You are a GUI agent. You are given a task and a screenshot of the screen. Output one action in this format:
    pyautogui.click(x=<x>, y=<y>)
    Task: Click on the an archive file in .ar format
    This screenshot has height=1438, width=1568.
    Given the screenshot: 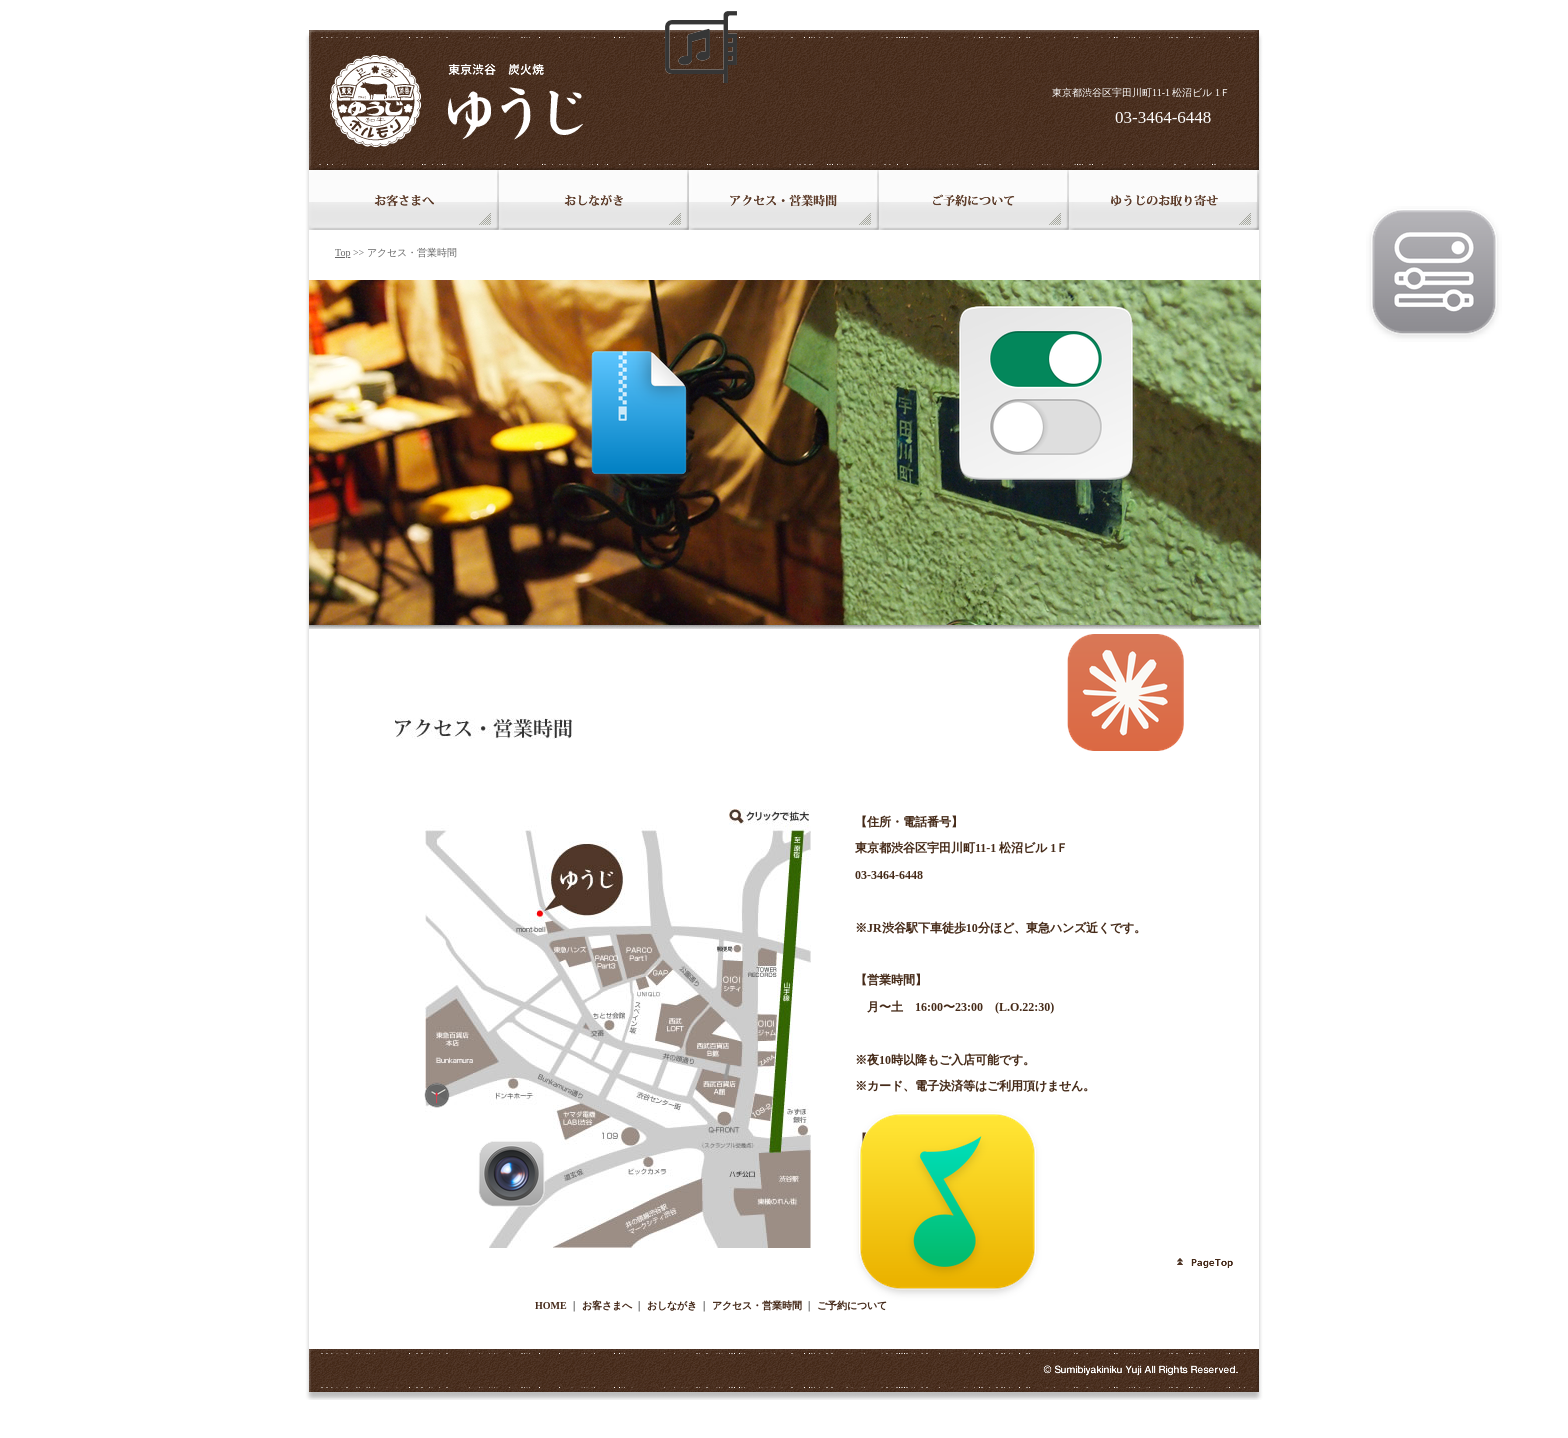 What is the action you would take?
    pyautogui.click(x=639, y=415)
    